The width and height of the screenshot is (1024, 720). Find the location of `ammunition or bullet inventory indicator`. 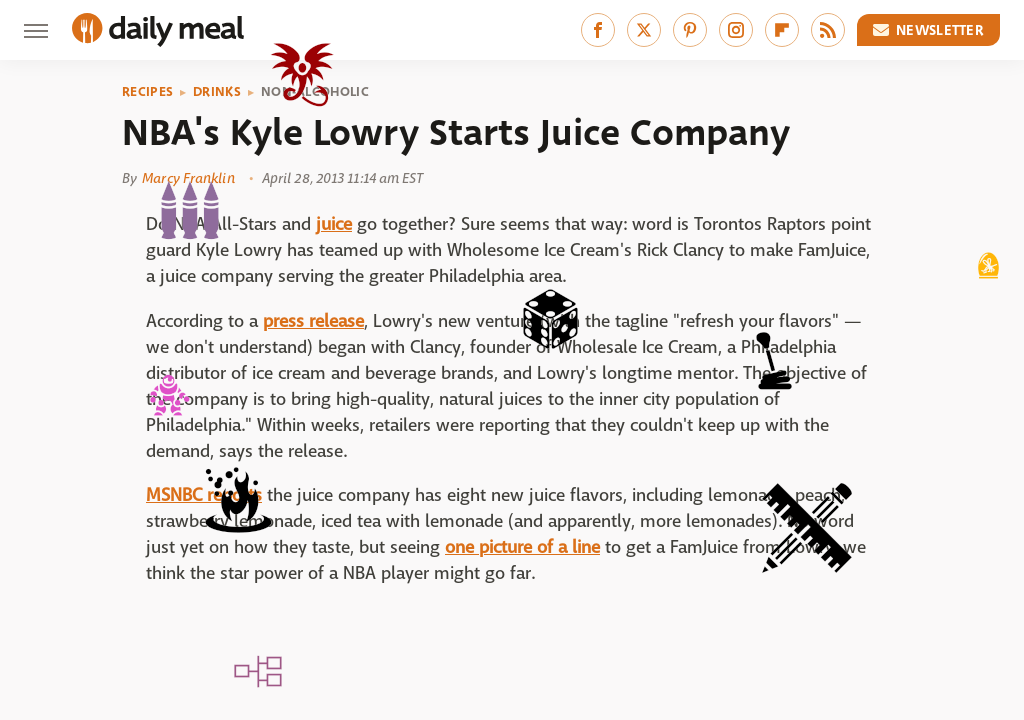

ammunition or bullet inventory indicator is located at coordinates (190, 210).